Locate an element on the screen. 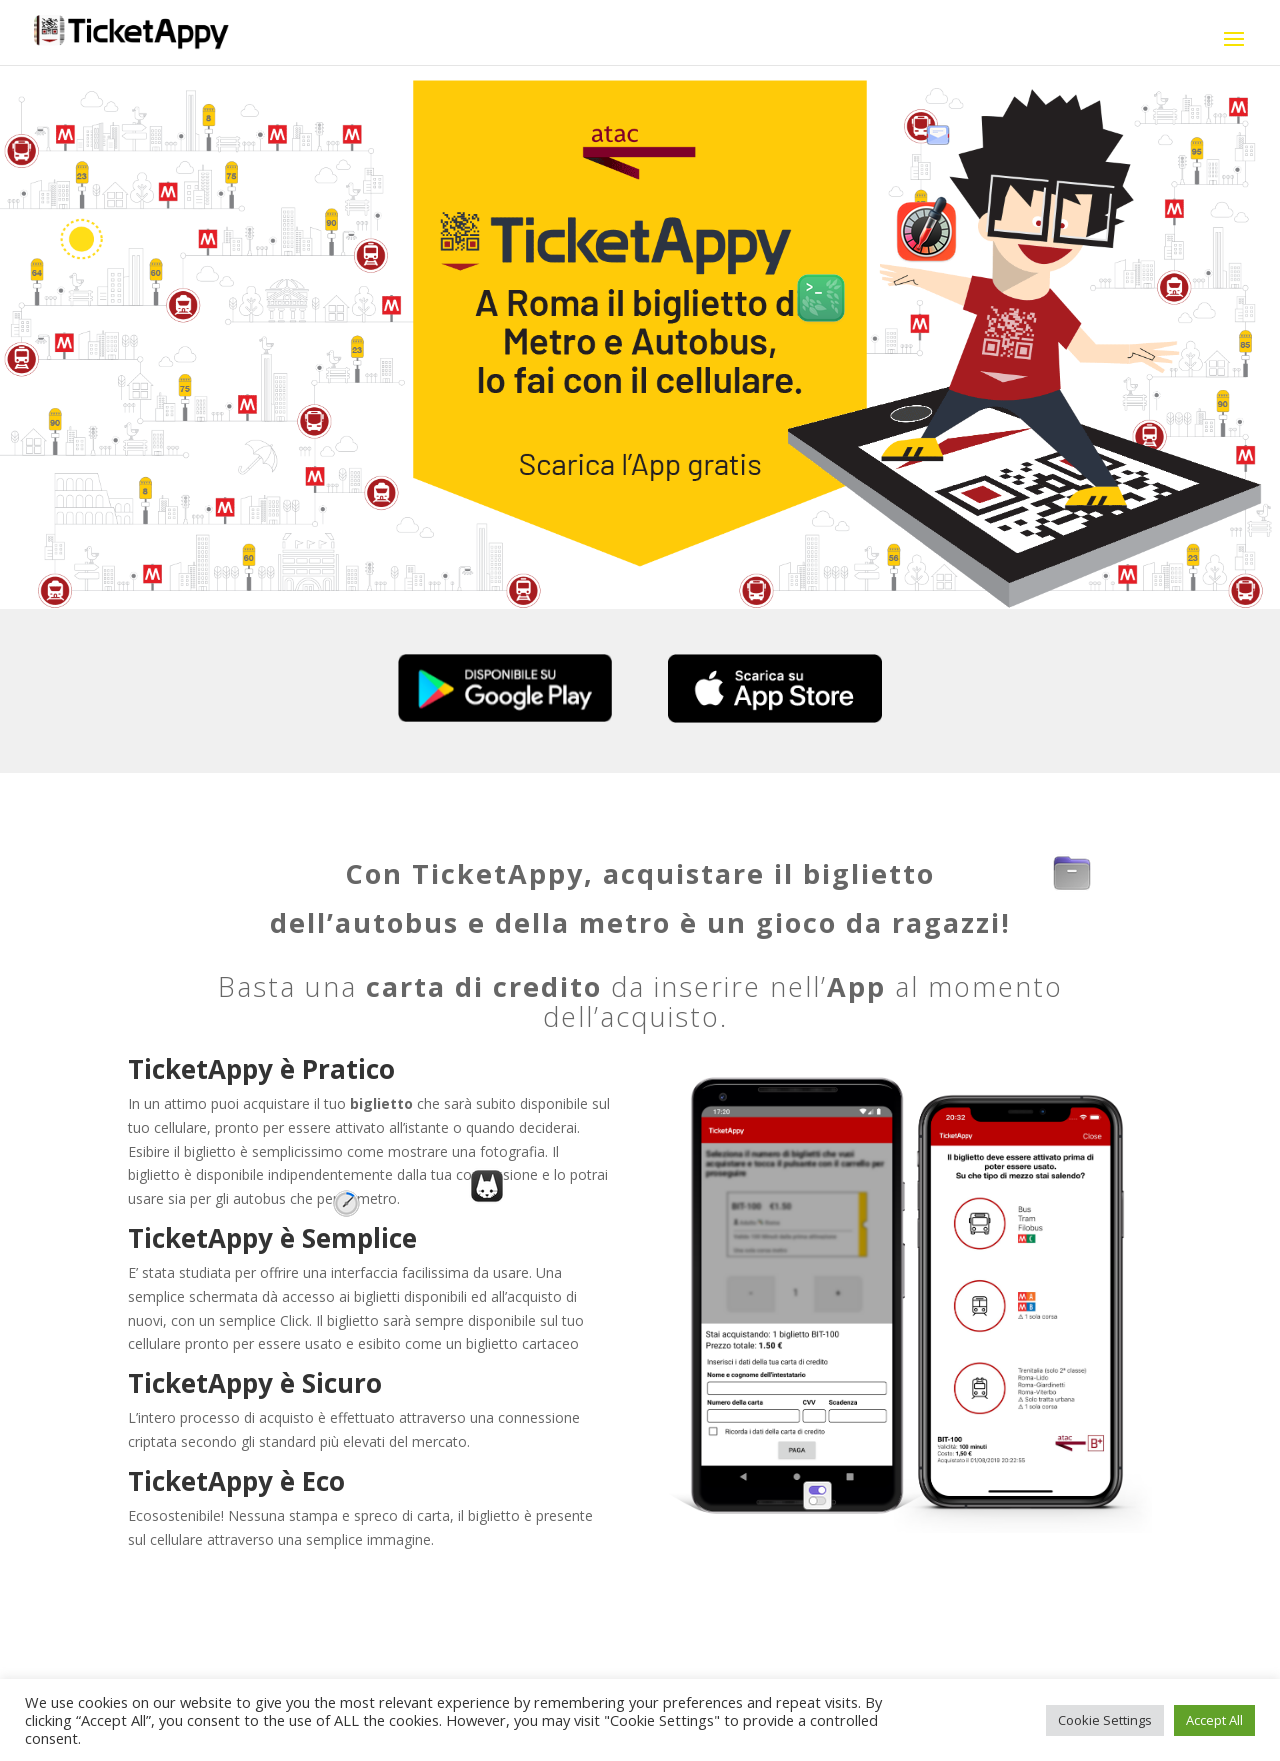  open sysprof system profiler is located at coordinates (346, 1203).